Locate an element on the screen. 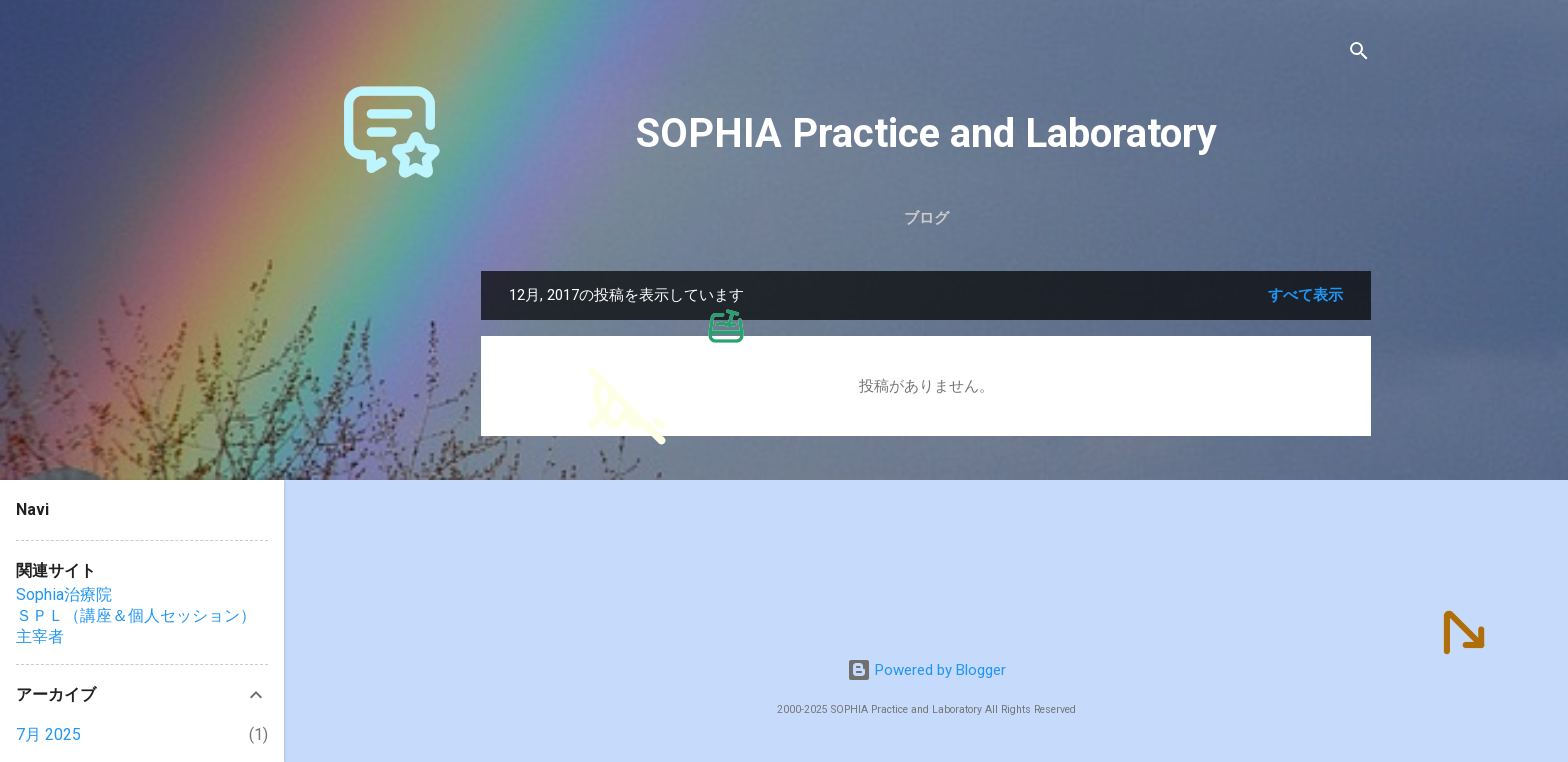 This screenshot has width=1568, height=762. make a sharp right turn (navigation direction) is located at coordinates (1462, 632).